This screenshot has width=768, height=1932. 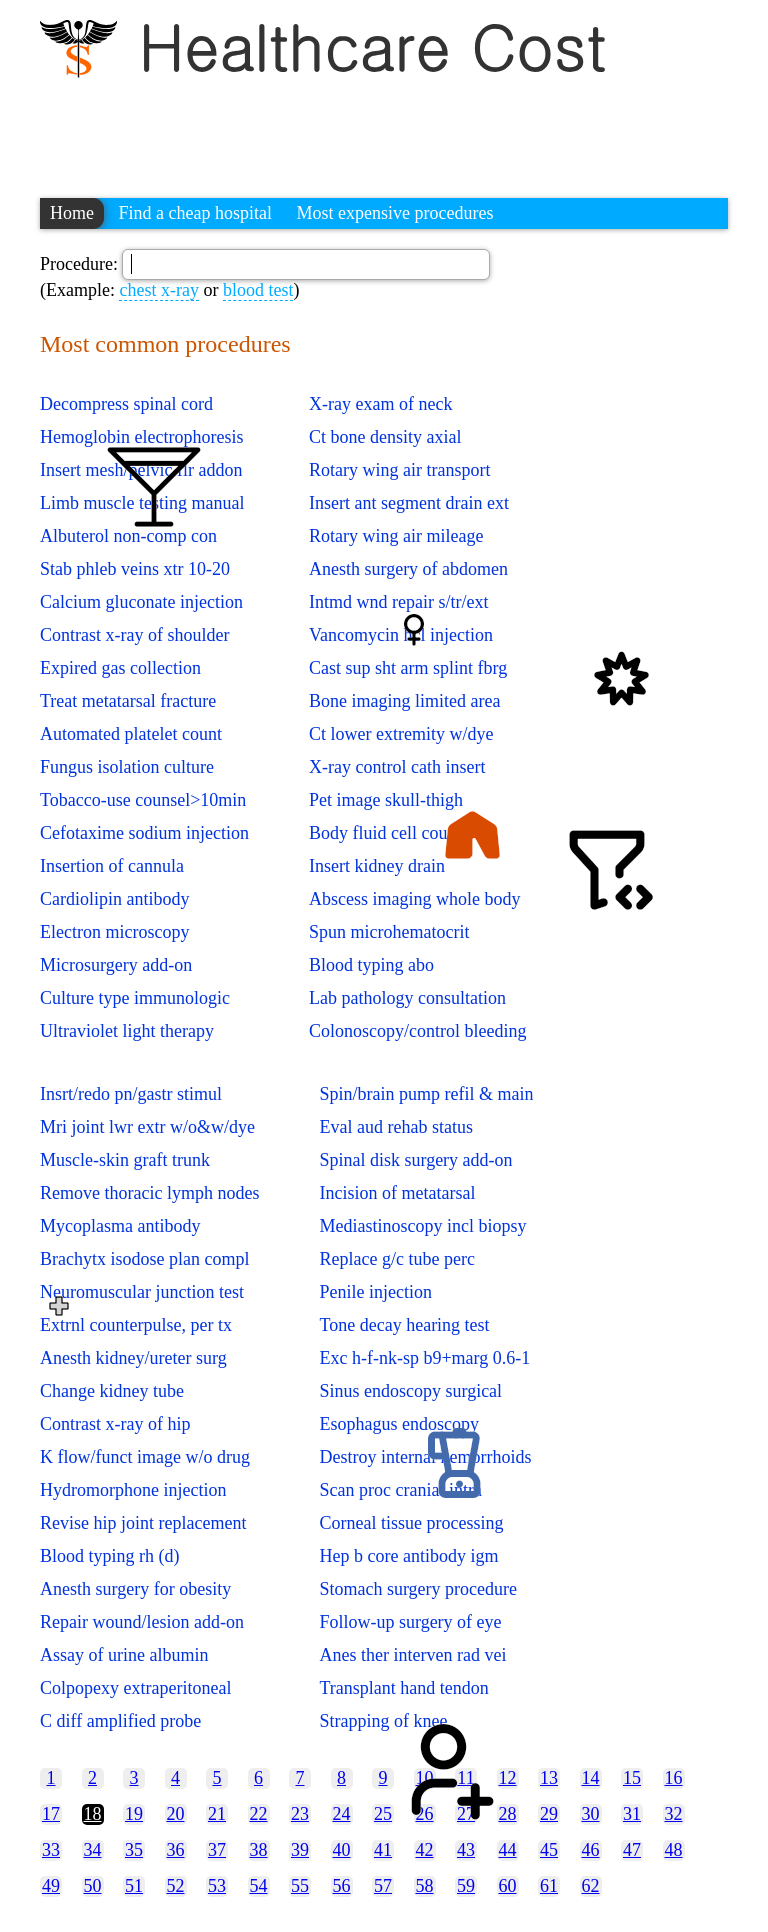 I want to click on access camping or outdoor activity information, so click(x=472, y=834).